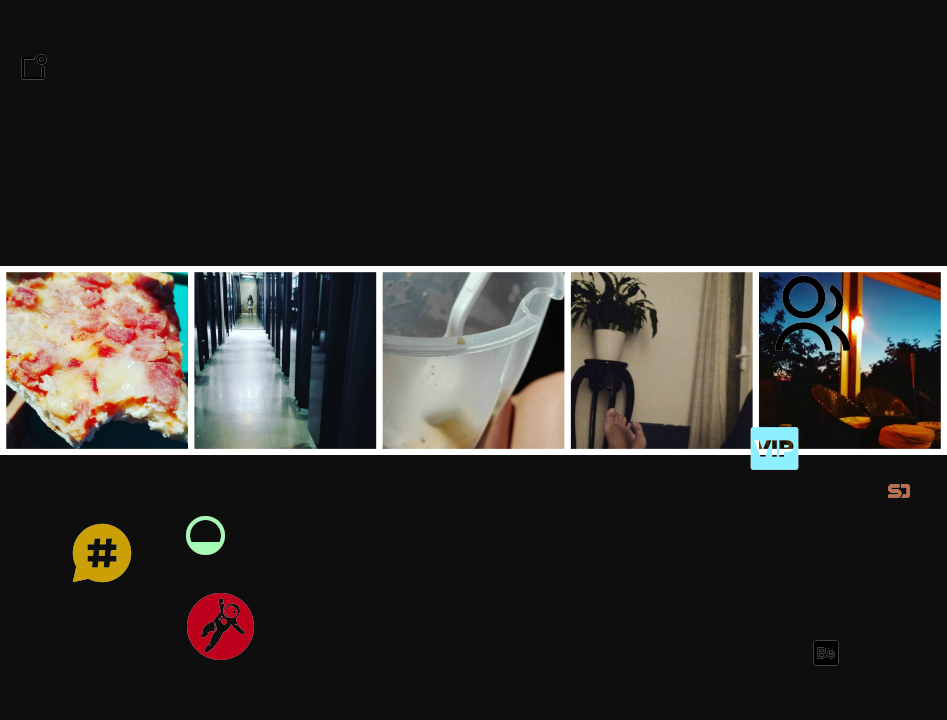  What do you see at coordinates (826, 653) in the screenshot?
I see `visit Behance profile or portfolio` at bounding box center [826, 653].